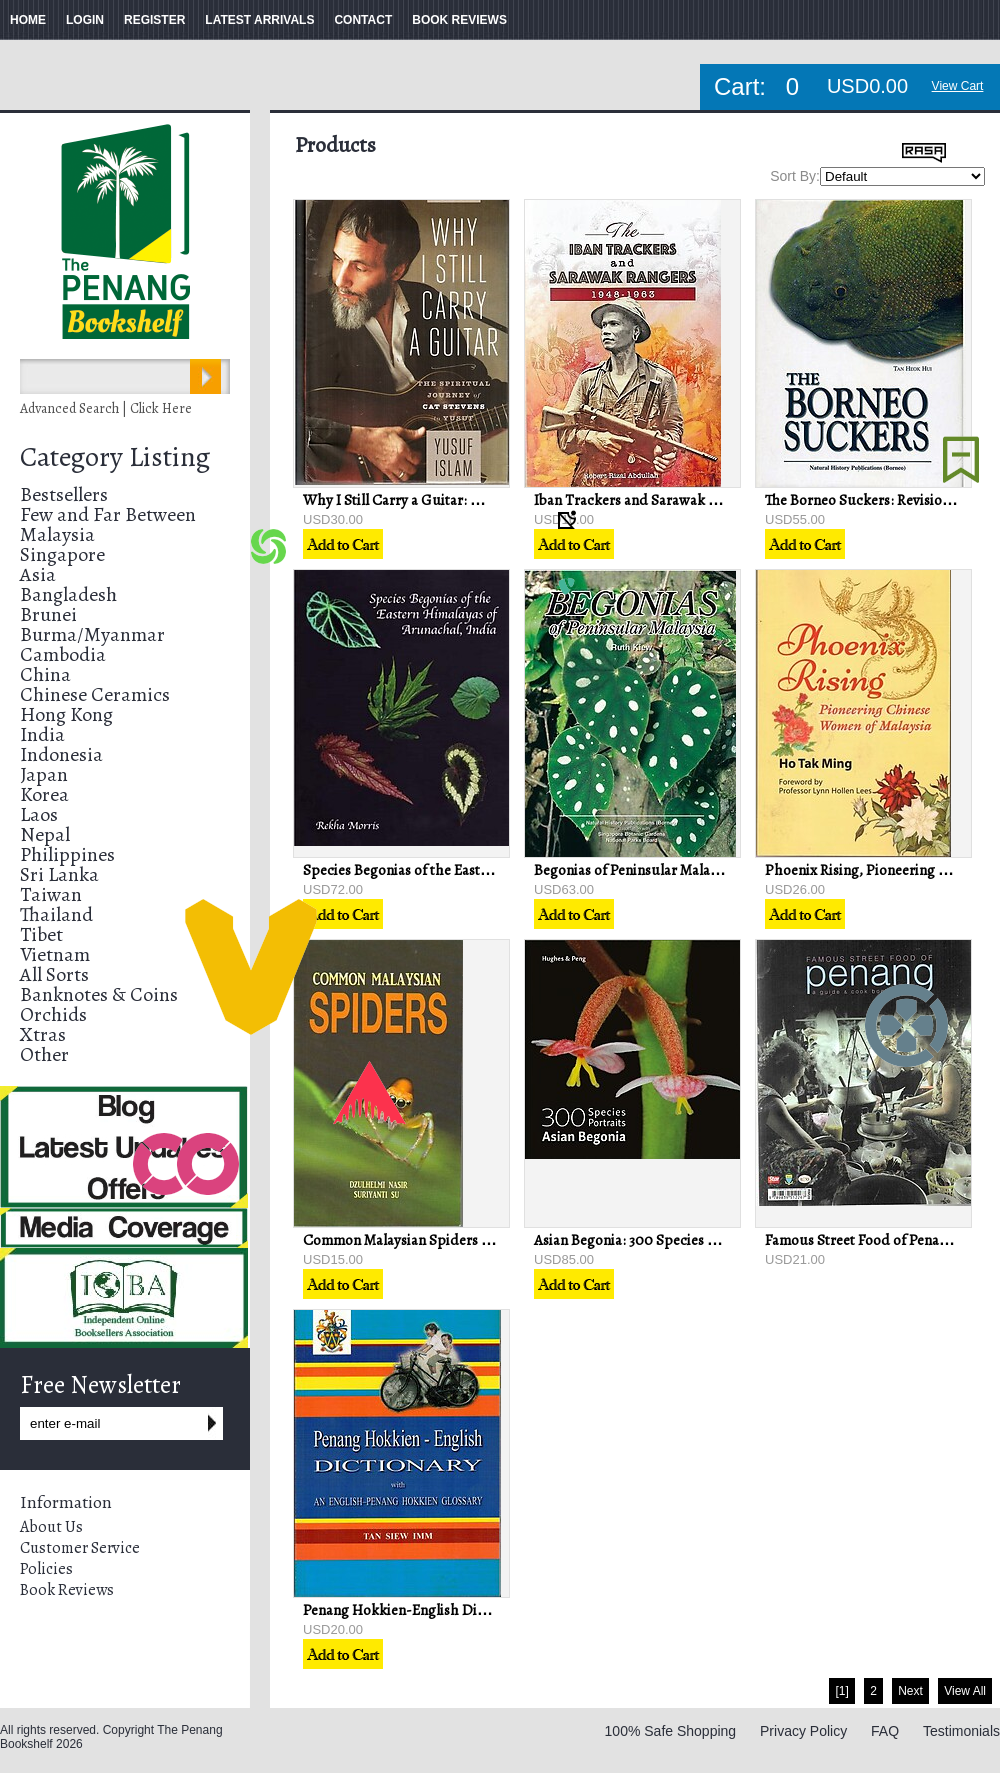 Image resolution: width=1000 pixels, height=1773 pixels. What do you see at coordinates (566, 586) in the screenshot?
I see `typo3 content management system logo` at bounding box center [566, 586].